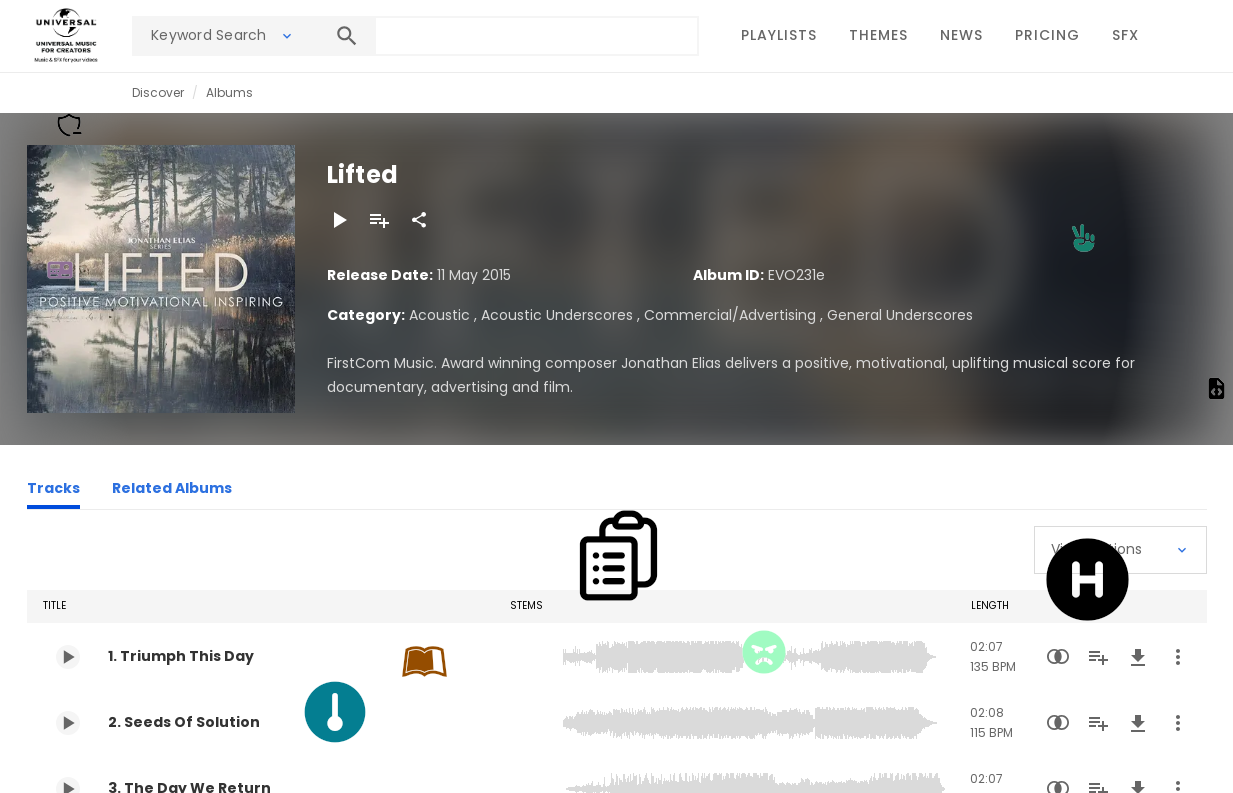 Image resolution: width=1233 pixels, height=793 pixels. I want to click on view current speed or performance level, so click(335, 712).